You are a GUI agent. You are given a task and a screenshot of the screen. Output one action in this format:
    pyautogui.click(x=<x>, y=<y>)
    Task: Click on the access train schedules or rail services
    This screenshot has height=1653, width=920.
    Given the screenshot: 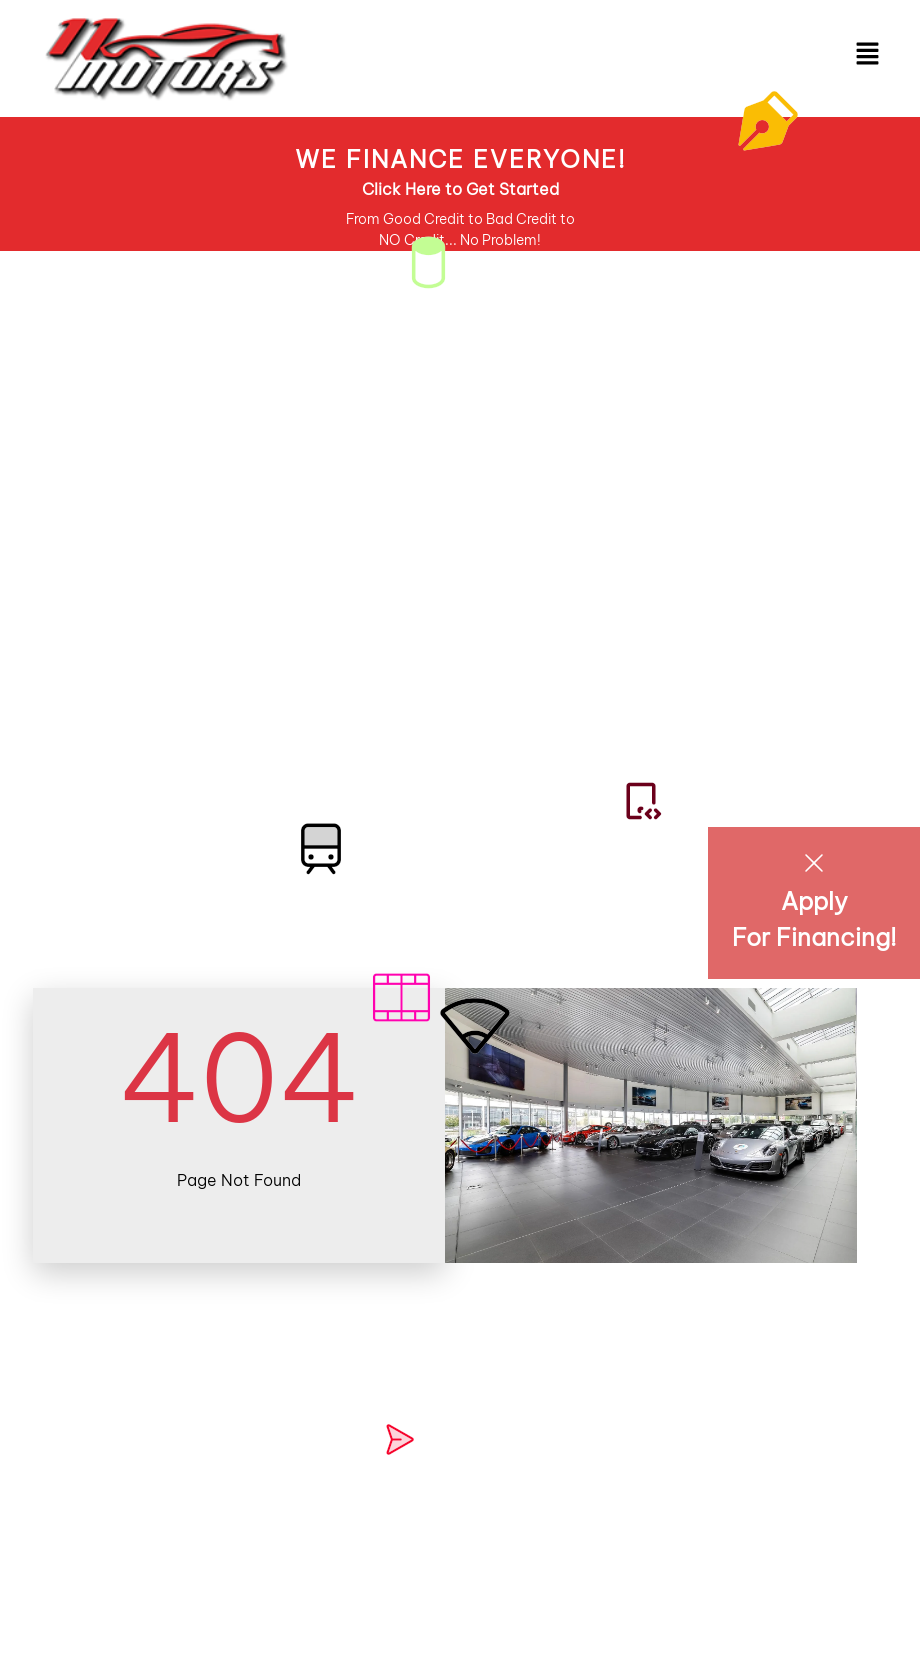 What is the action you would take?
    pyautogui.click(x=321, y=847)
    